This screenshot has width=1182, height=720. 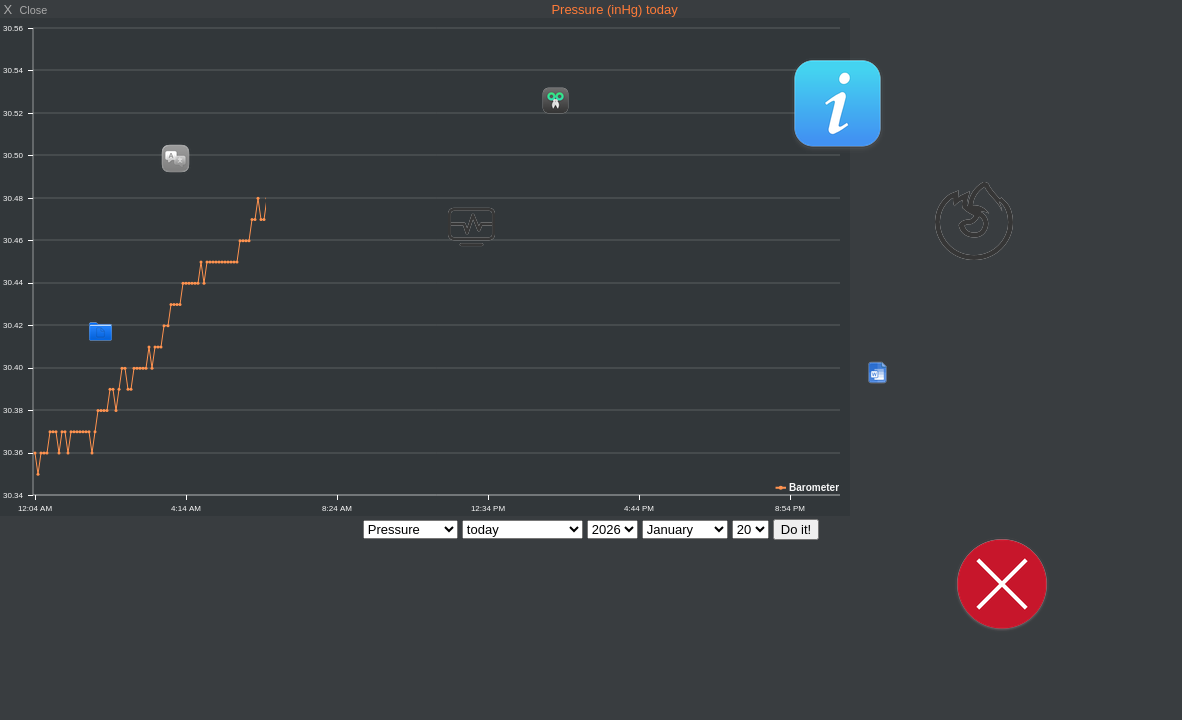 What do you see at coordinates (471, 225) in the screenshot?
I see `access device diagnostics and system health` at bounding box center [471, 225].